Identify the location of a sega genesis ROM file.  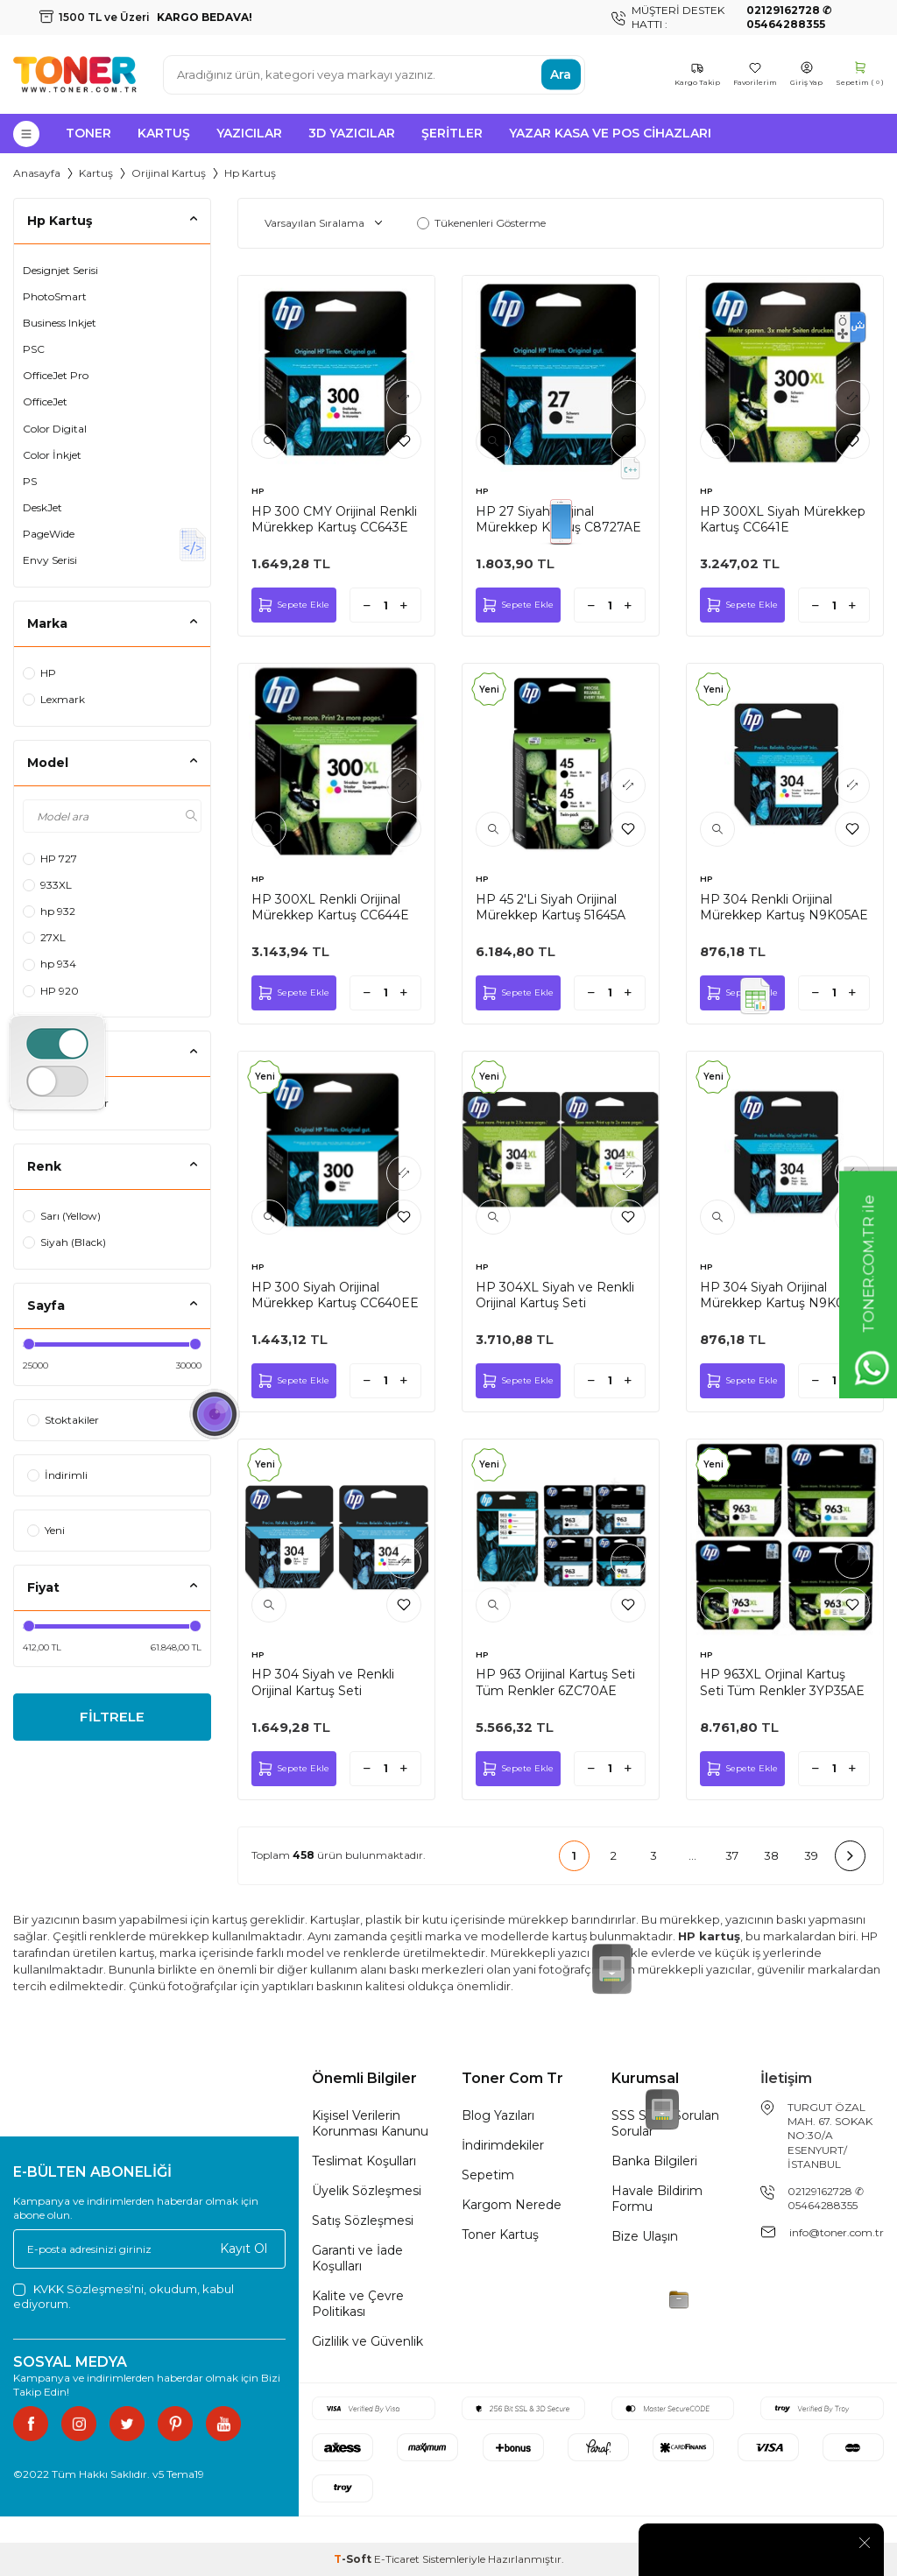
(662, 2109).